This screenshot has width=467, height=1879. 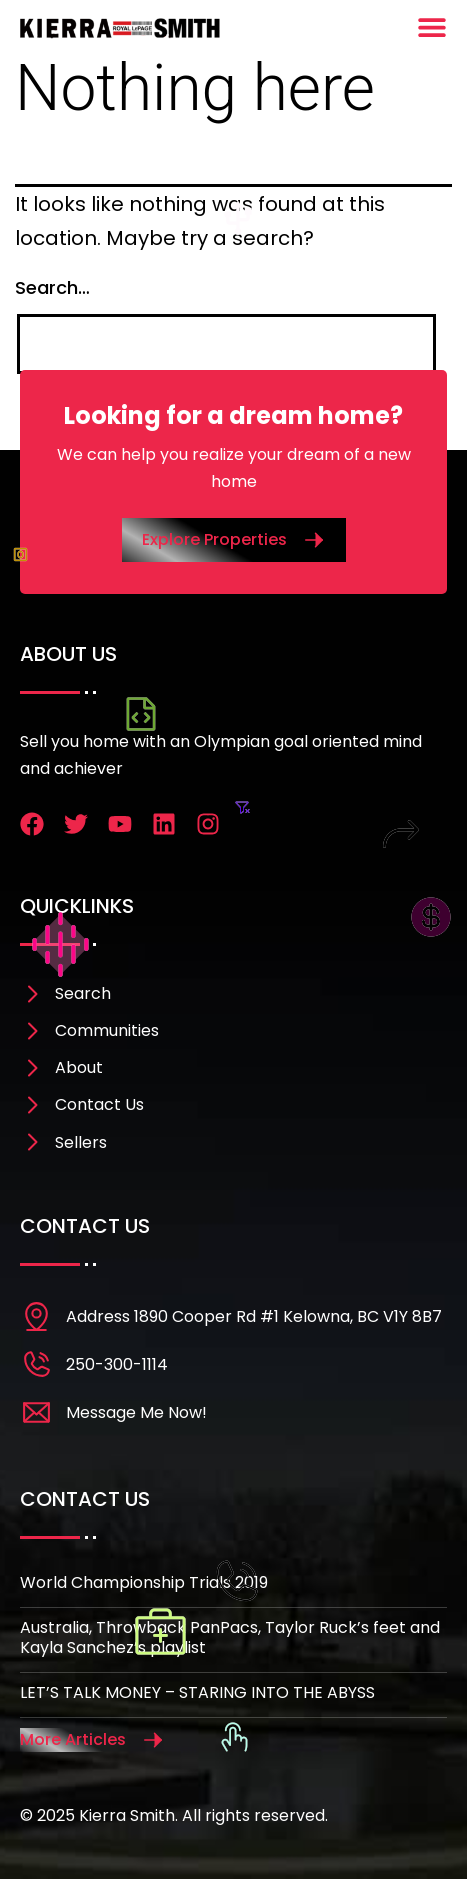 I want to click on view pricing or payment options, so click(x=431, y=917).